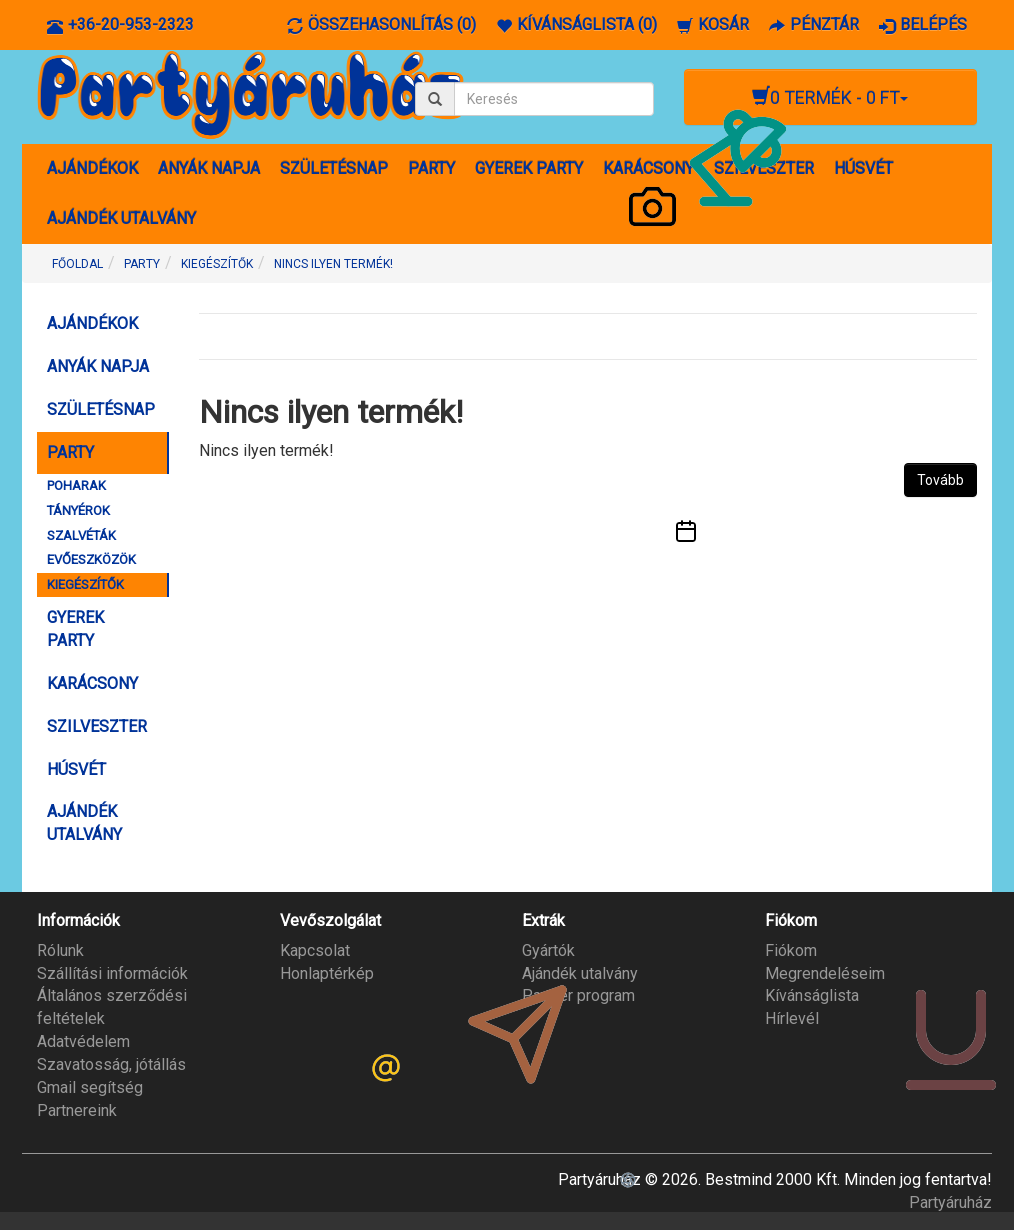 The height and width of the screenshot is (1230, 1014). I want to click on view or open calendar, so click(686, 531).